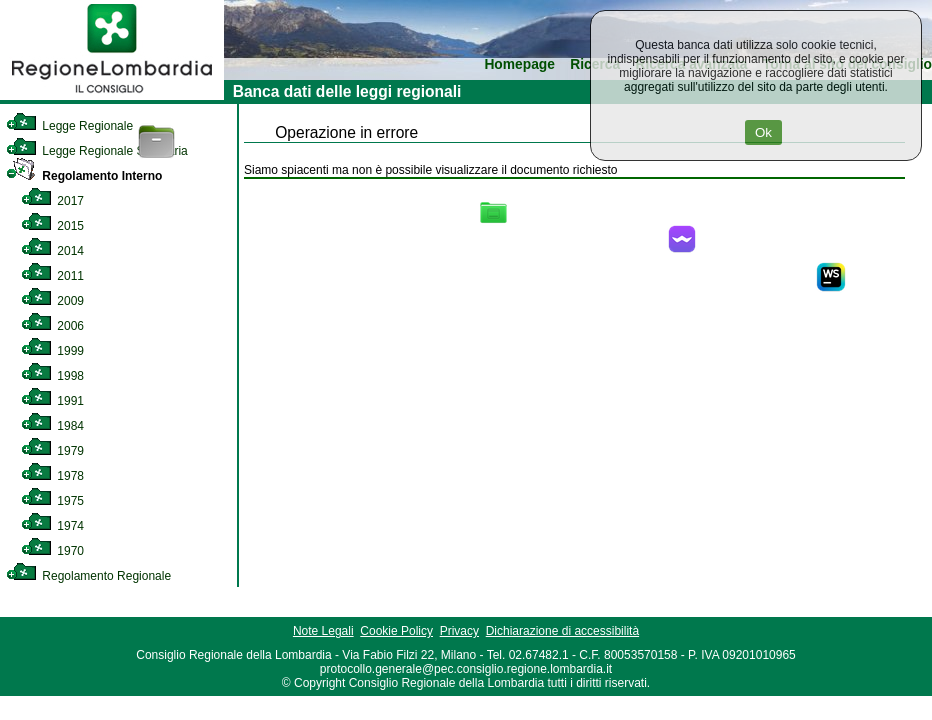 The height and width of the screenshot is (720, 932). Describe the element at coordinates (156, 141) in the screenshot. I see `open the file manager` at that location.